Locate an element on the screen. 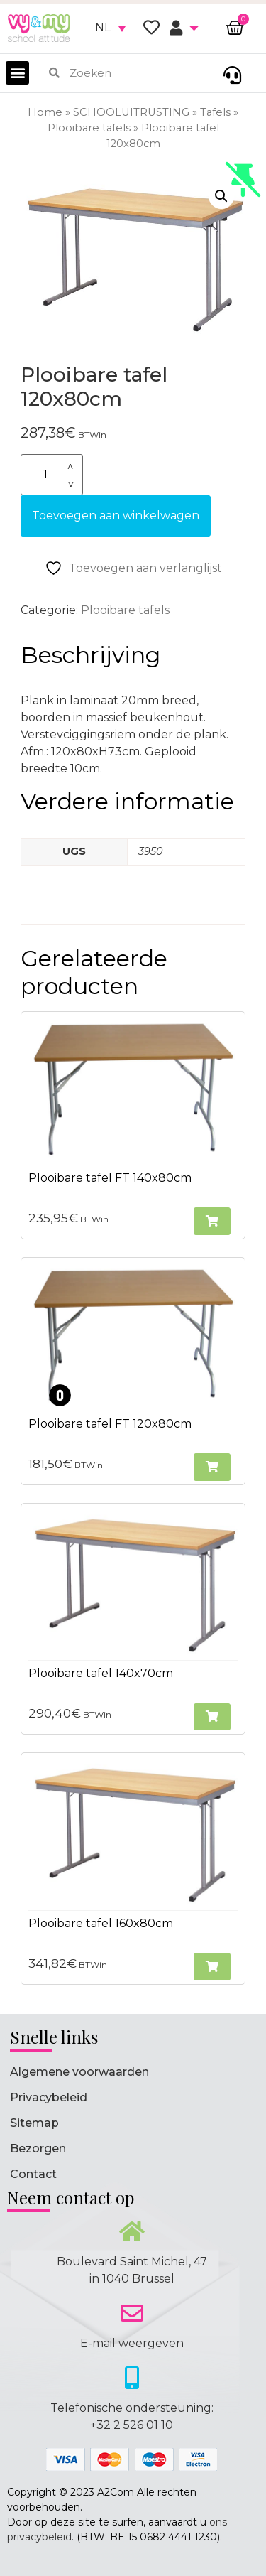 The height and width of the screenshot is (2576, 266). unpin this item is located at coordinates (243, 179).